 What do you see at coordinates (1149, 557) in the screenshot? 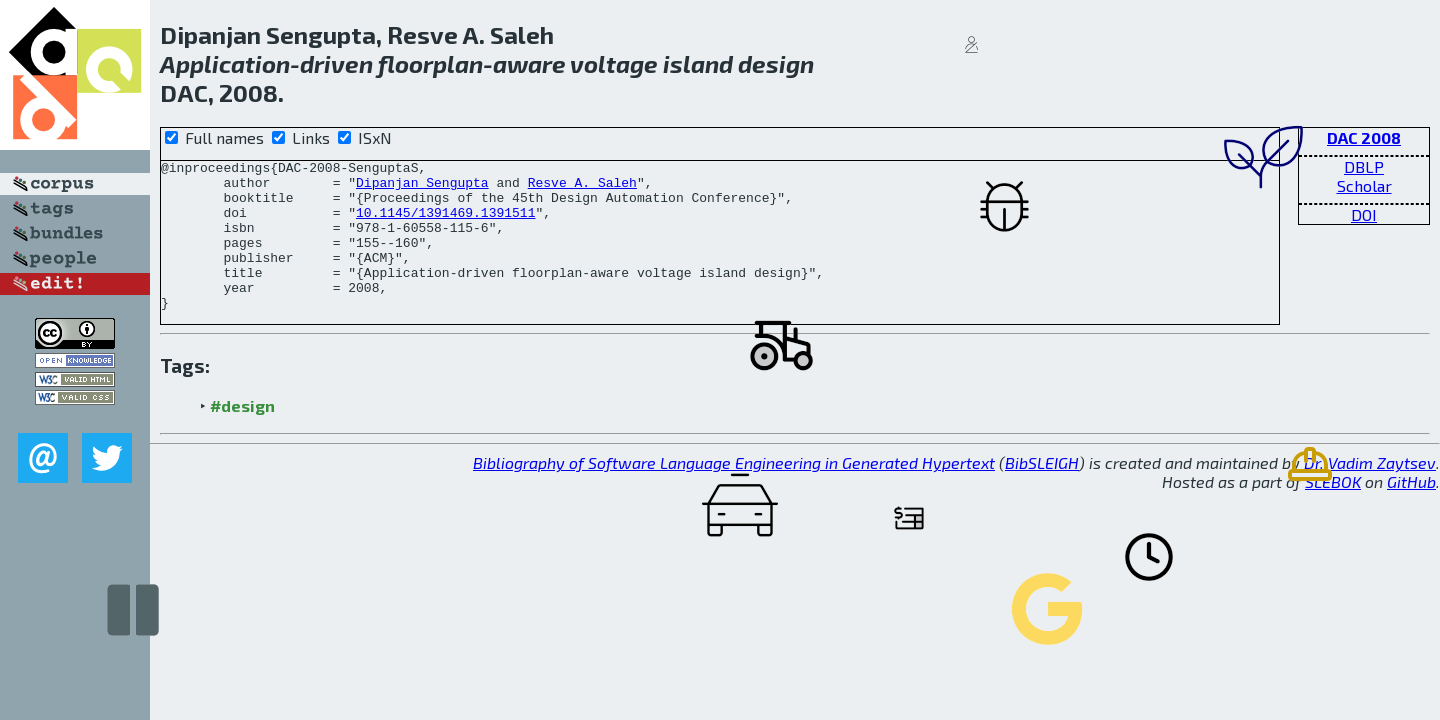
I see `view time or clock settings` at bounding box center [1149, 557].